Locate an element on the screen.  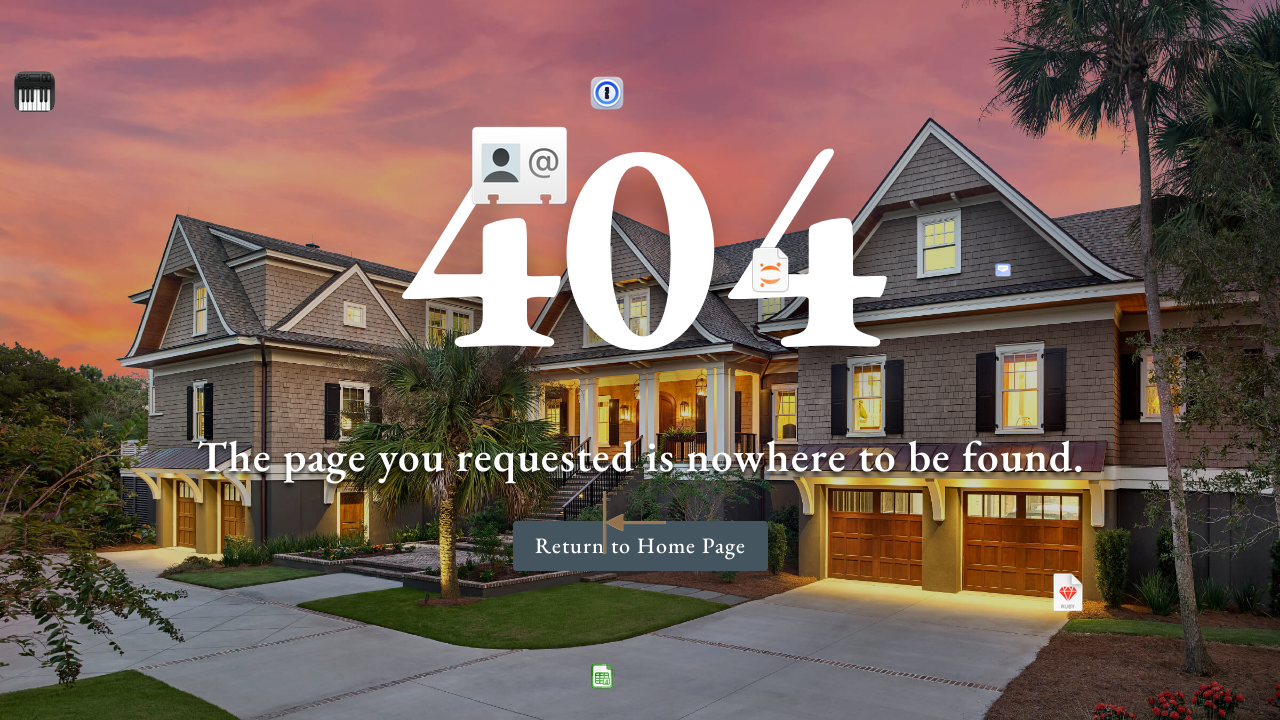
open audio midi setup utility is located at coordinates (34, 91).